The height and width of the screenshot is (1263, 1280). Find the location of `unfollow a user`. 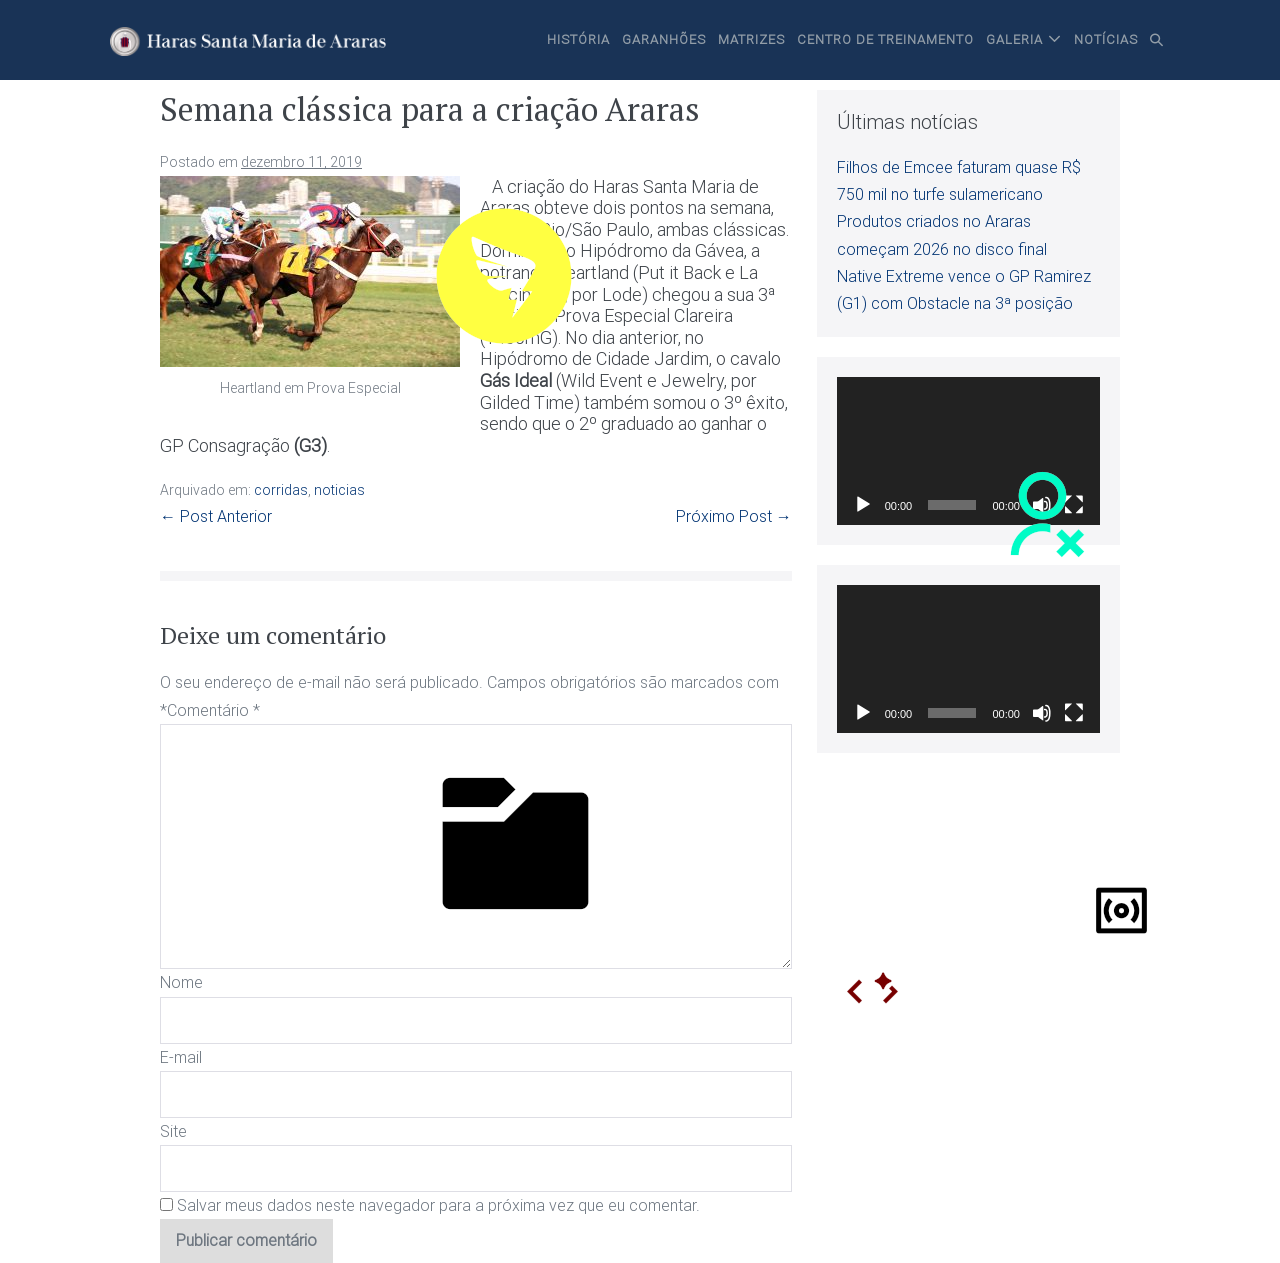

unfollow a user is located at coordinates (1042, 515).